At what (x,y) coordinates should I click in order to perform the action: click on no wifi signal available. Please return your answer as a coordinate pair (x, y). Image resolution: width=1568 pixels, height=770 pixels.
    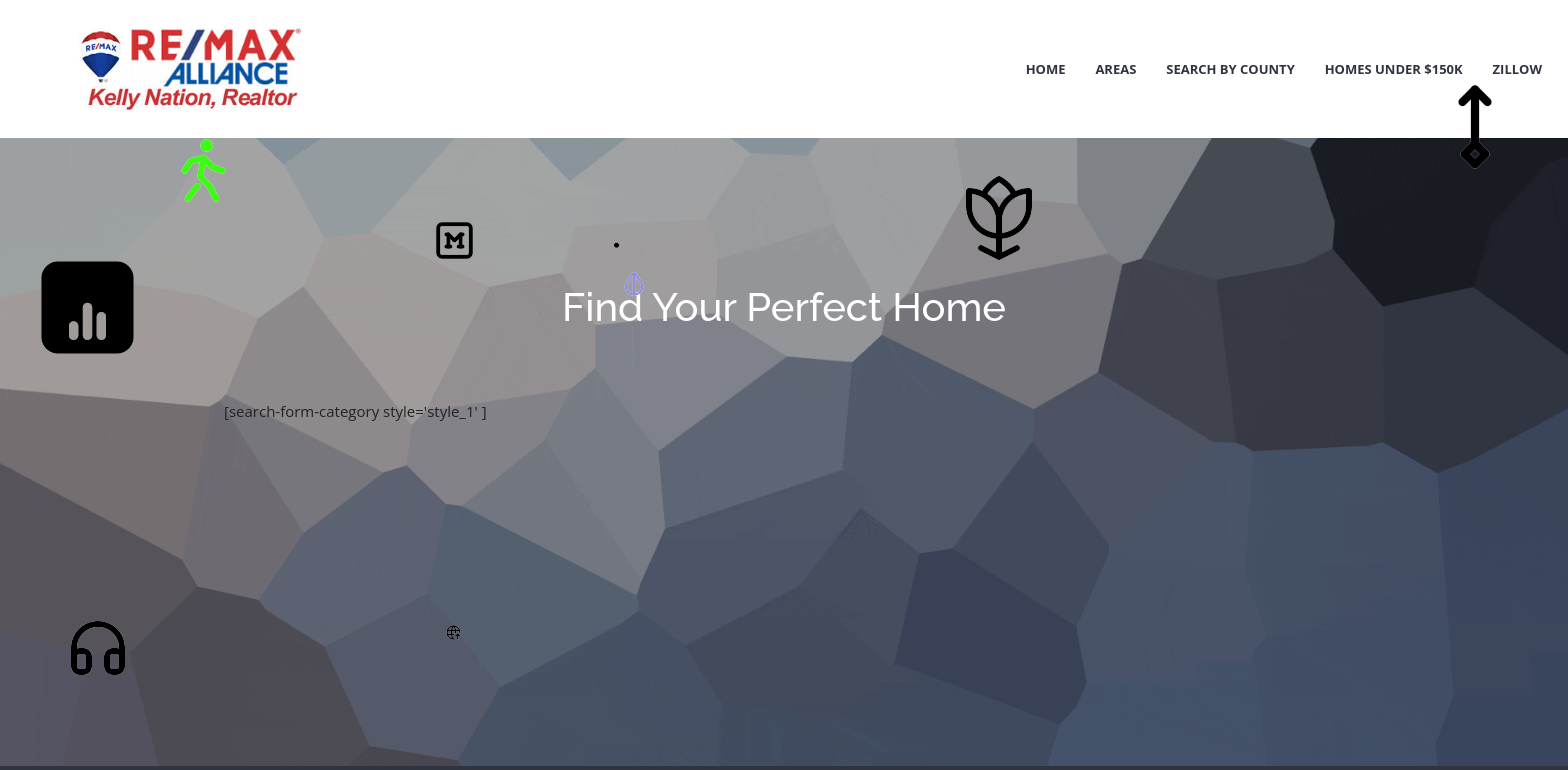
    Looking at the image, I should click on (616, 229).